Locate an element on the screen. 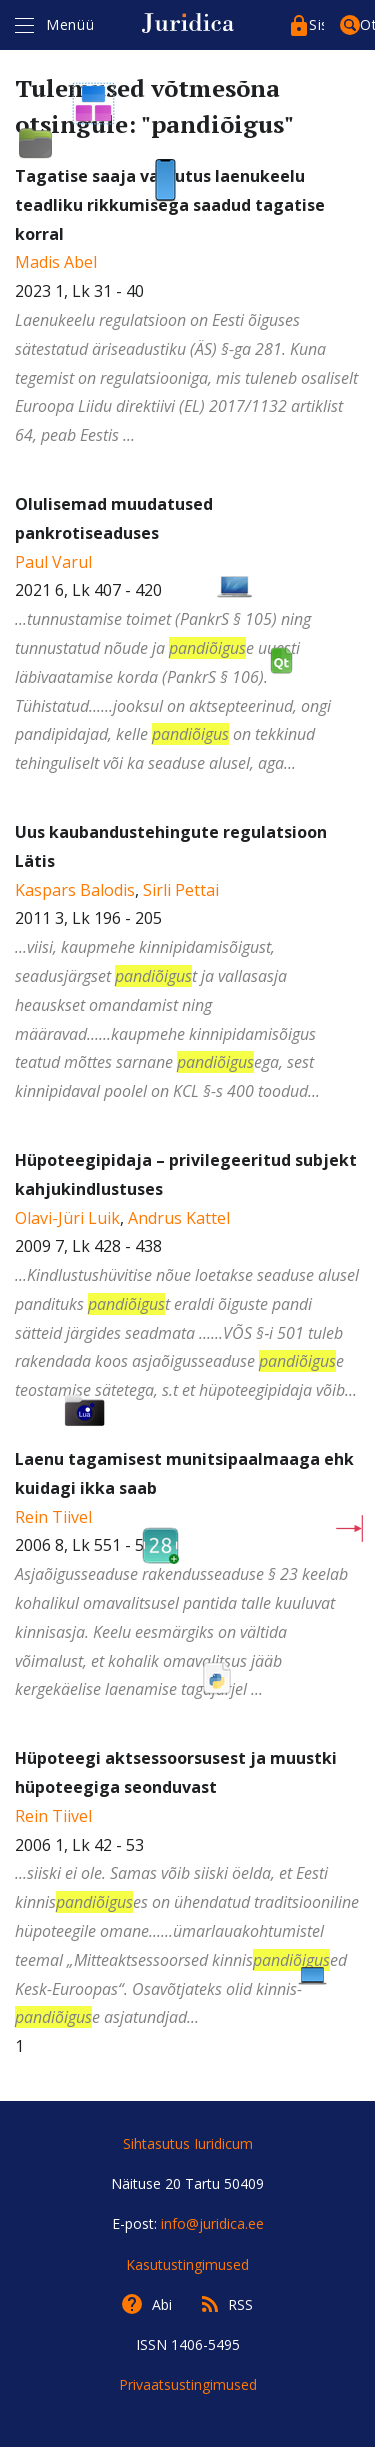  a QML source file used in Qt application development is located at coordinates (281, 660).